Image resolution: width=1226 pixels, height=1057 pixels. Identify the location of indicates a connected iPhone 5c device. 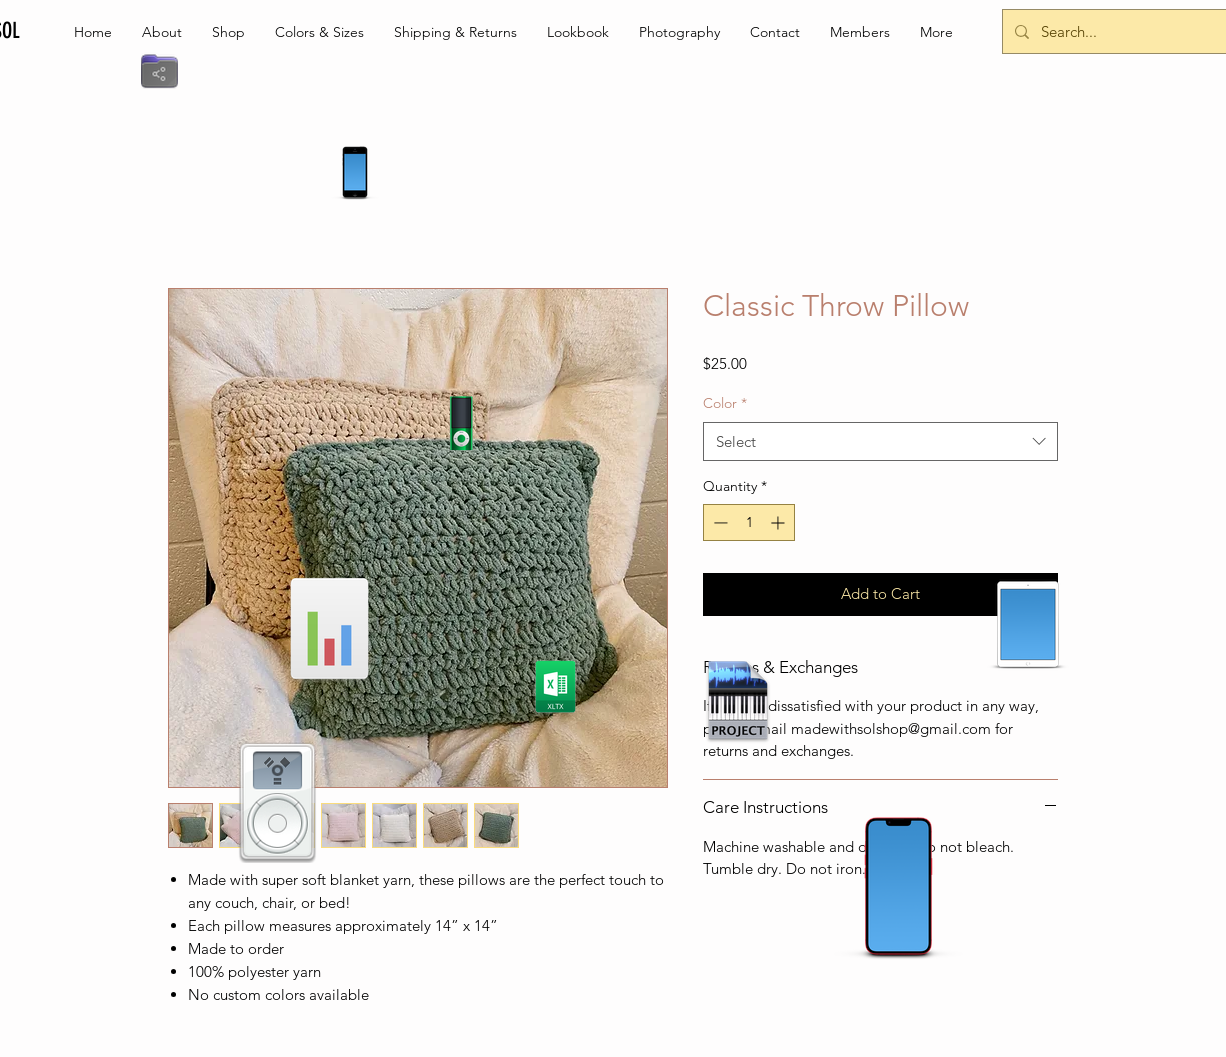
(355, 173).